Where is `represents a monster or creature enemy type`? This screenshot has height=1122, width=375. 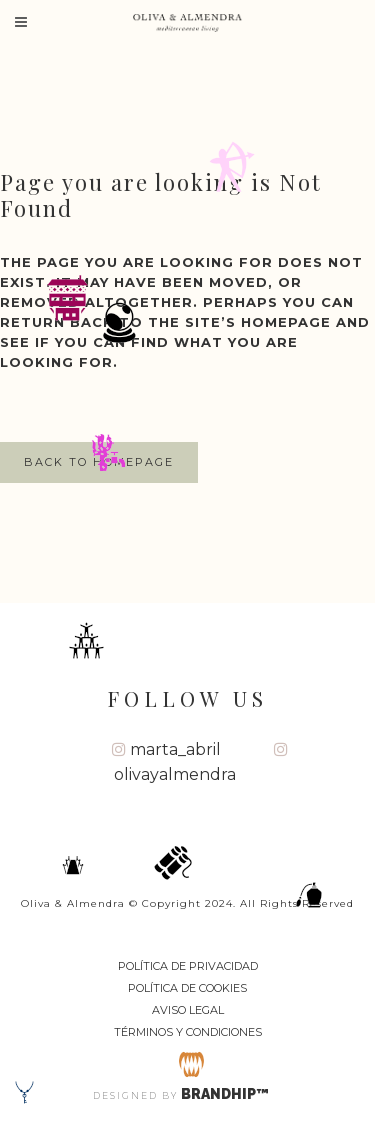
represents a monster or creature enemy type is located at coordinates (191, 1064).